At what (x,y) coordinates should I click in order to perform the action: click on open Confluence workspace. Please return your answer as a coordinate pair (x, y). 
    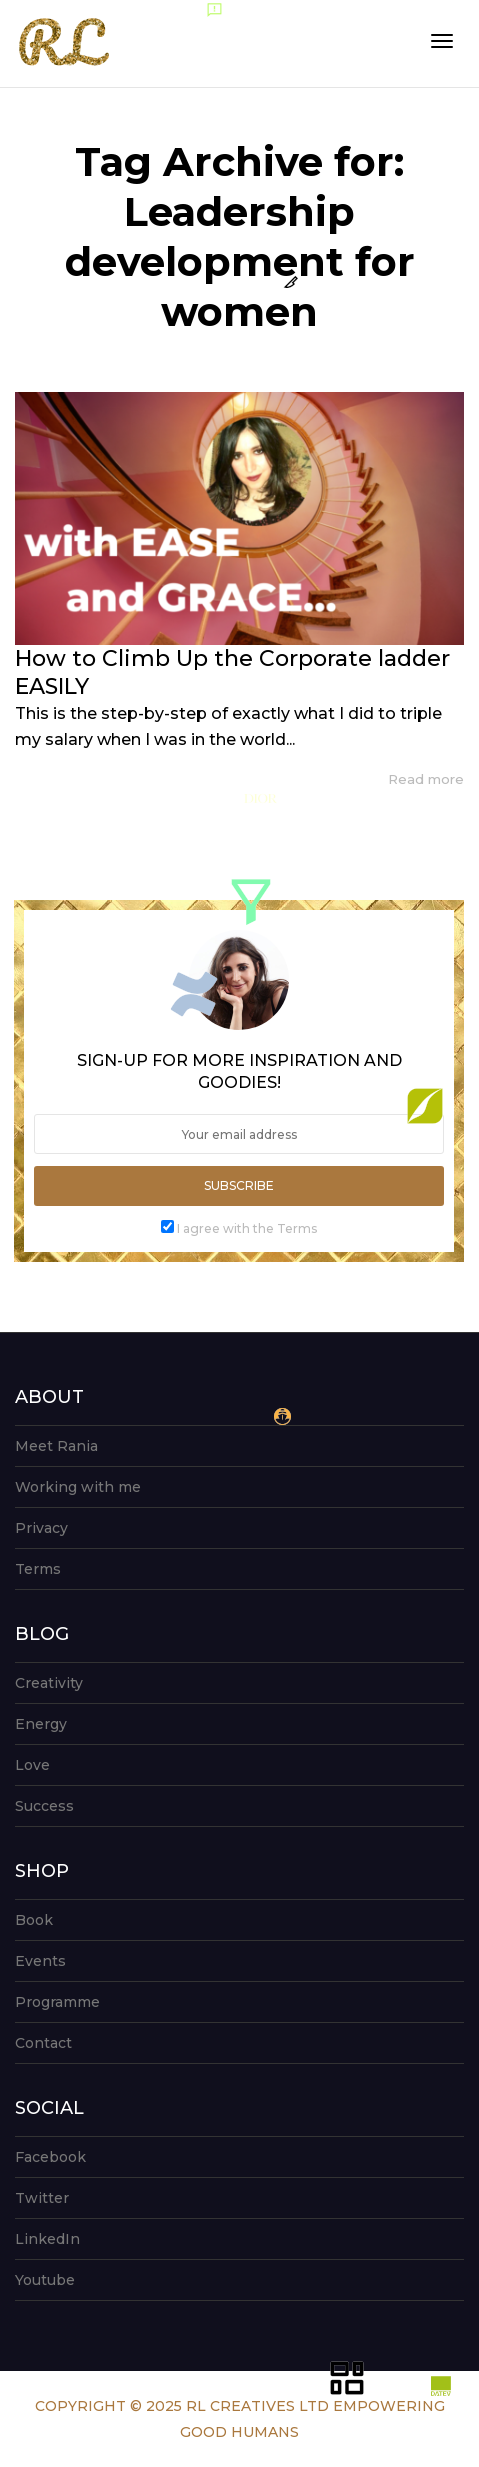
    Looking at the image, I should click on (194, 994).